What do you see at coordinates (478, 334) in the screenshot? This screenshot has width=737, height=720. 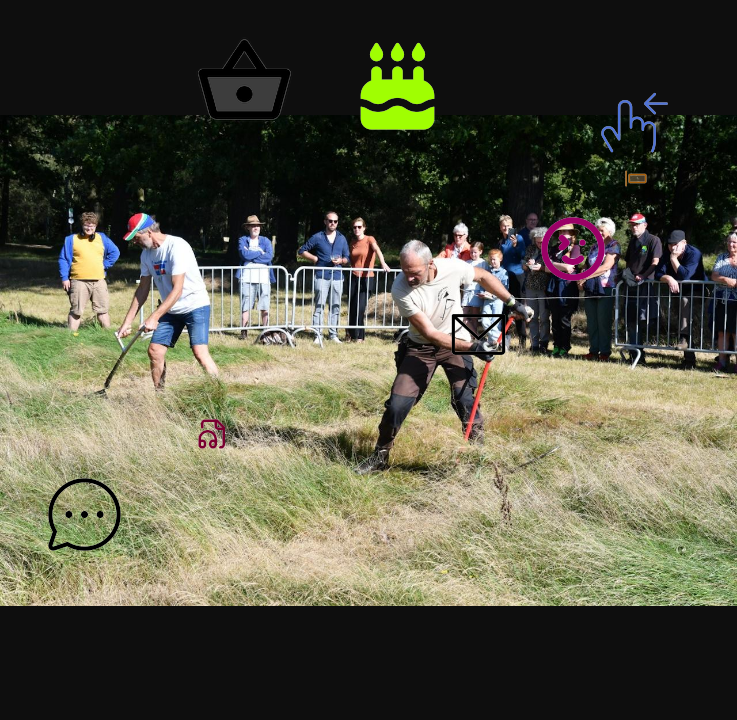 I see `open your email inbox` at bounding box center [478, 334].